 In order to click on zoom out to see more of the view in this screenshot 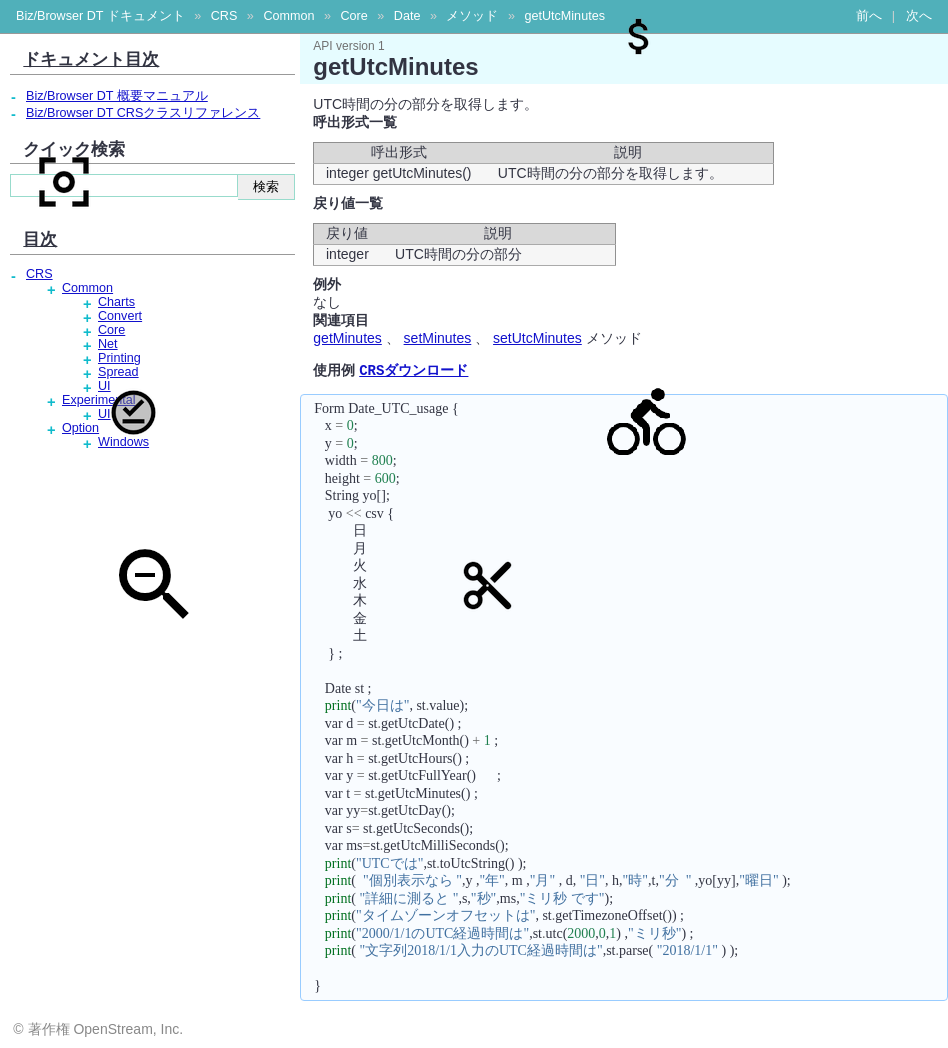, I will do `click(155, 585)`.